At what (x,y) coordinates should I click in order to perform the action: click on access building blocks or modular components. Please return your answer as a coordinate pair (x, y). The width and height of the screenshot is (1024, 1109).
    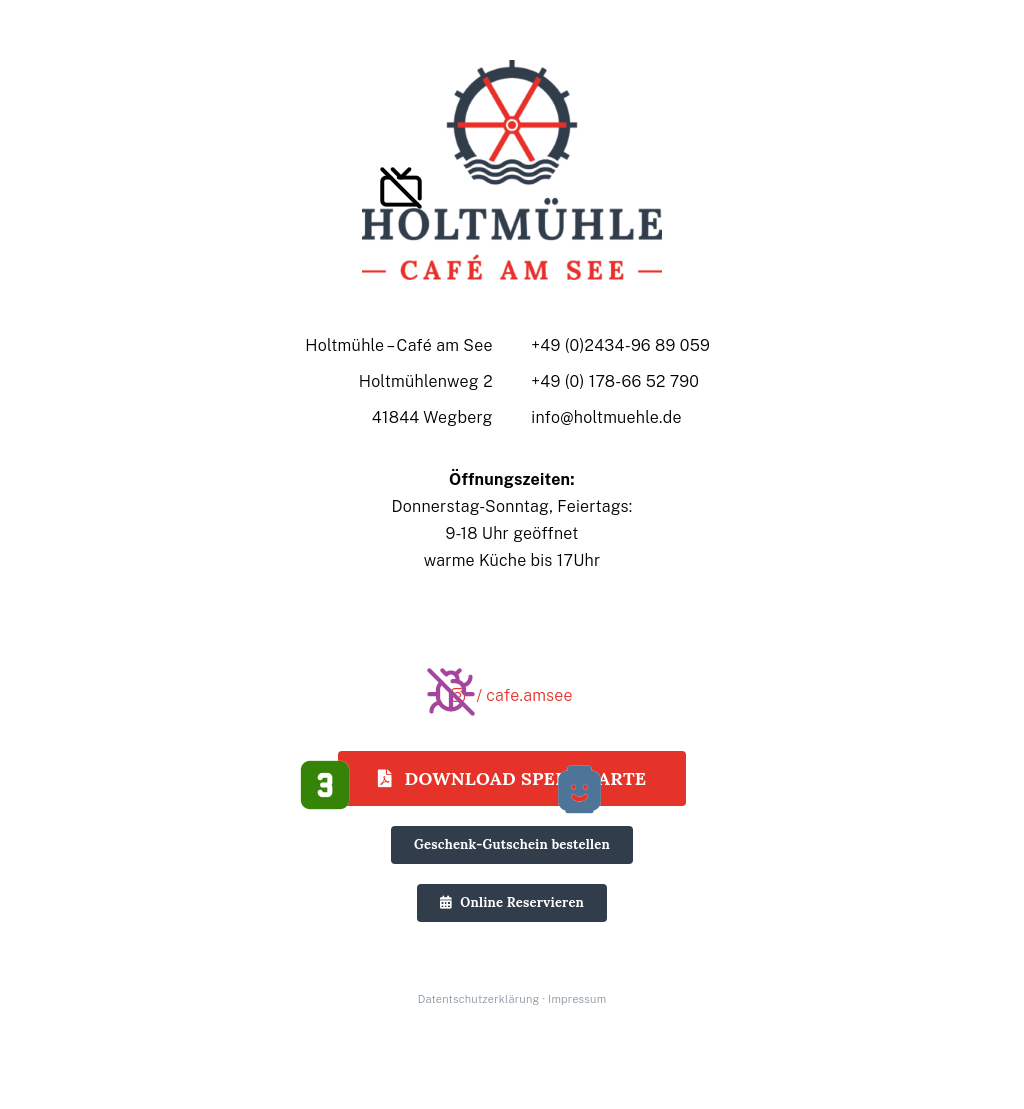
    Looking at the image, I should click on (579, 789).